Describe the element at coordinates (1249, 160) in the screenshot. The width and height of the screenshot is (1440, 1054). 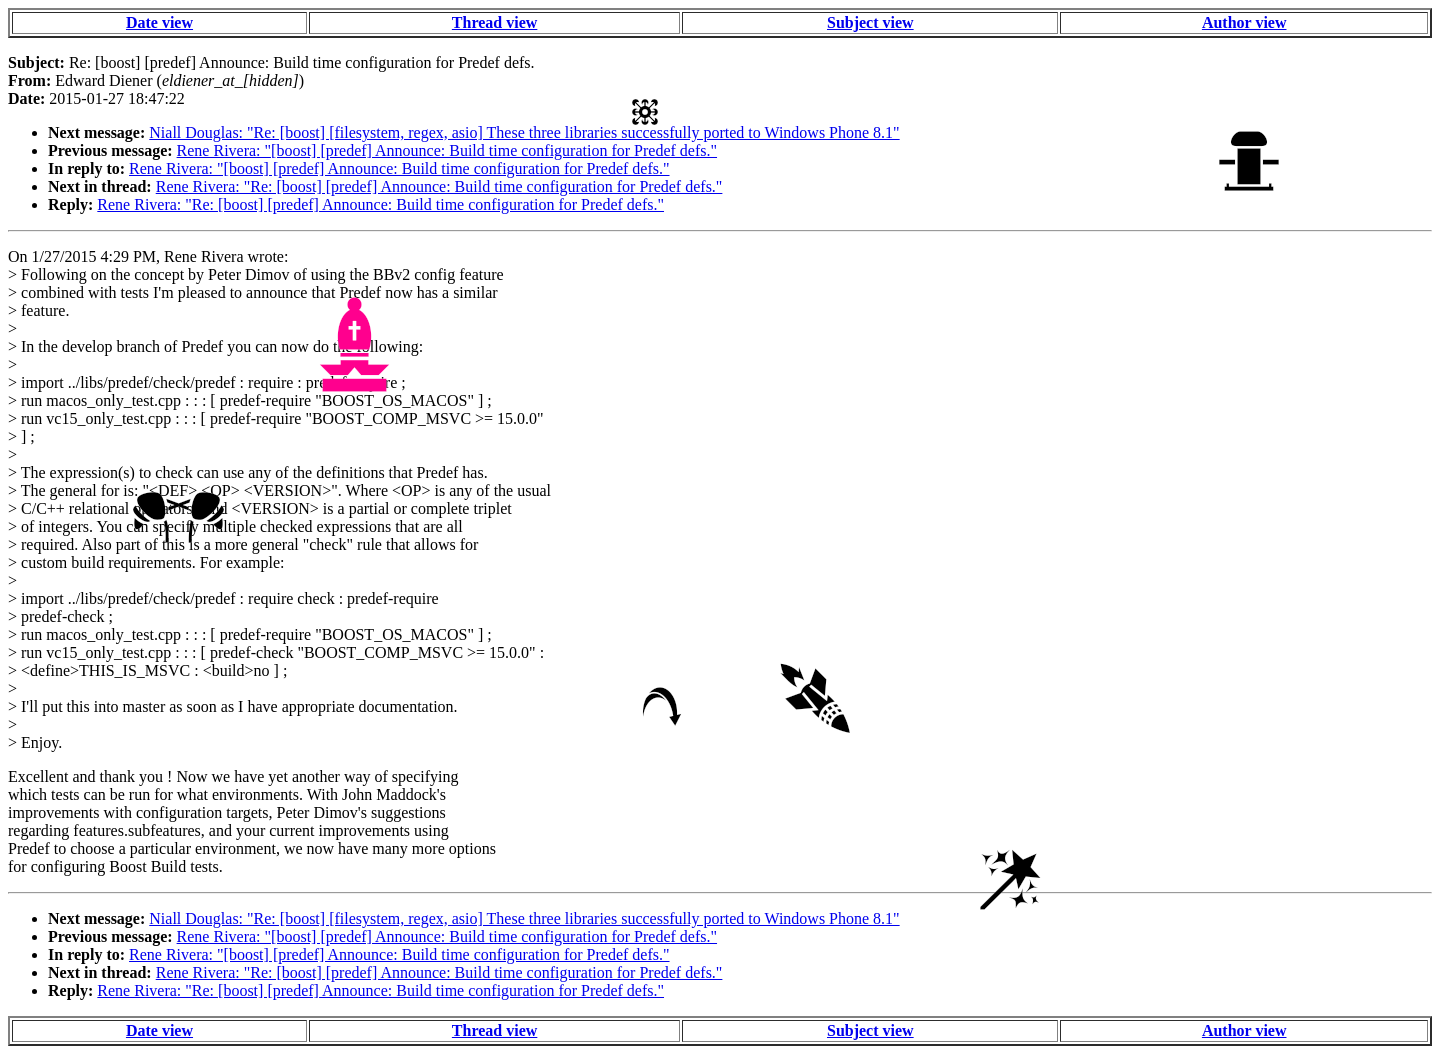
I see `indicates a docking or mooring point in a nautical game` at that location.